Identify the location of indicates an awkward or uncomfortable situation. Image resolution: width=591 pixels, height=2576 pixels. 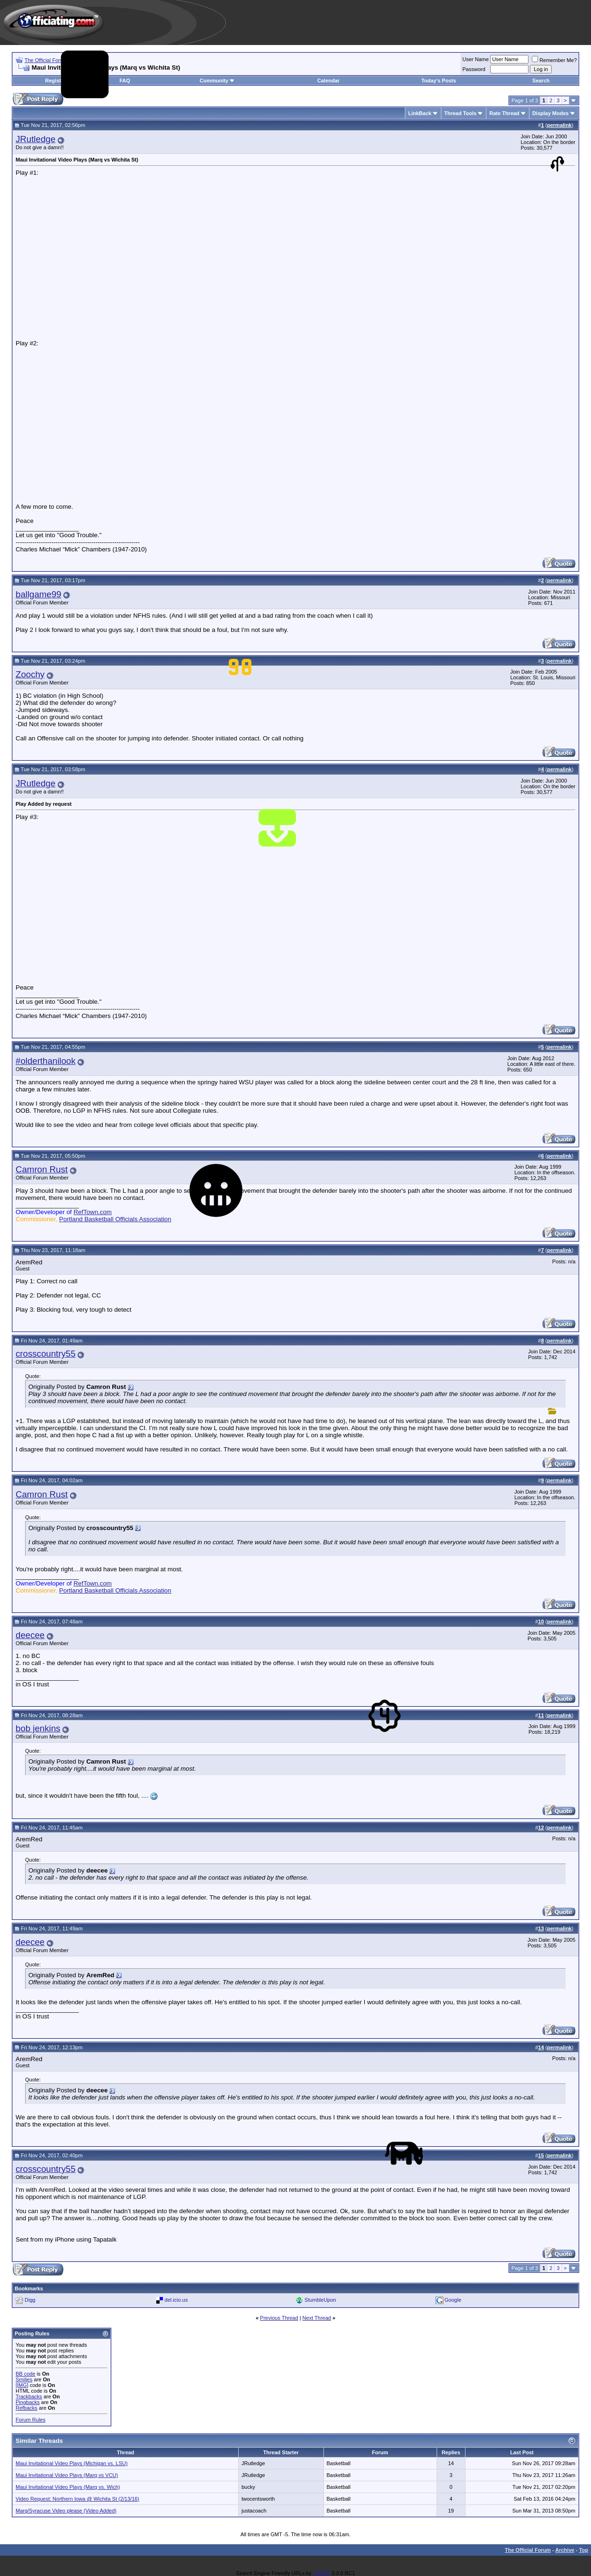
(216, 1190).